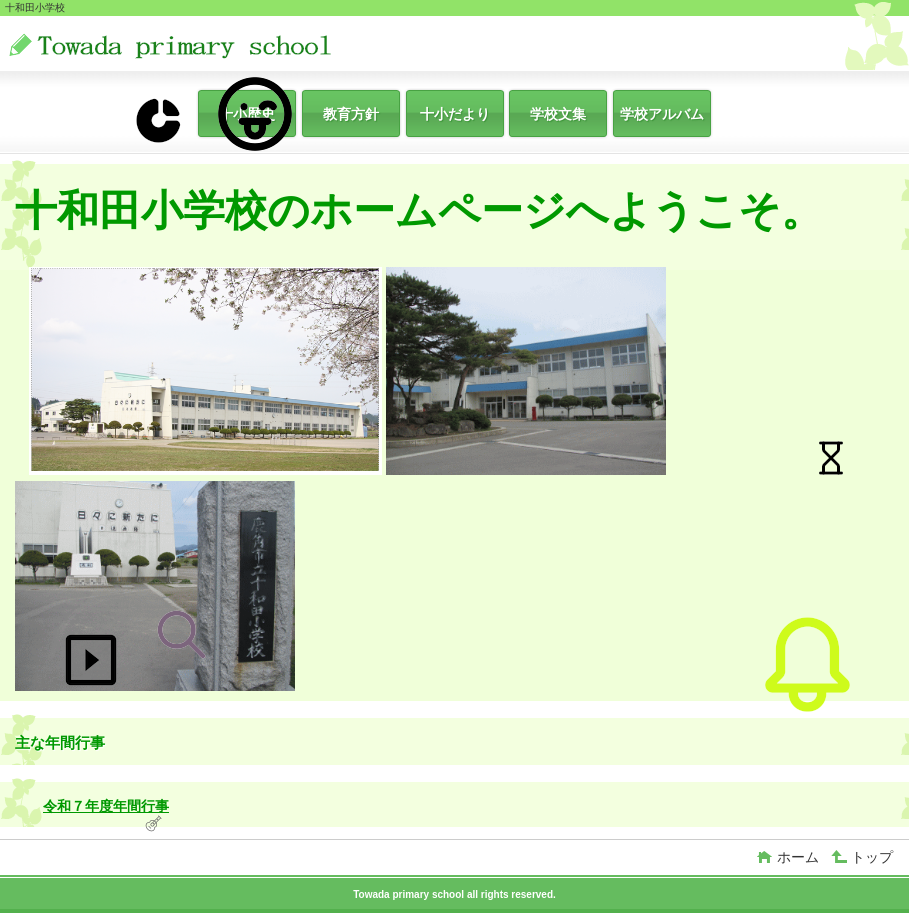 The width and height of the screenshot is (909, 913). Describe the element at coordinates (91, 660) in the screenshot. I see `start a slideshow presentation` at that location.